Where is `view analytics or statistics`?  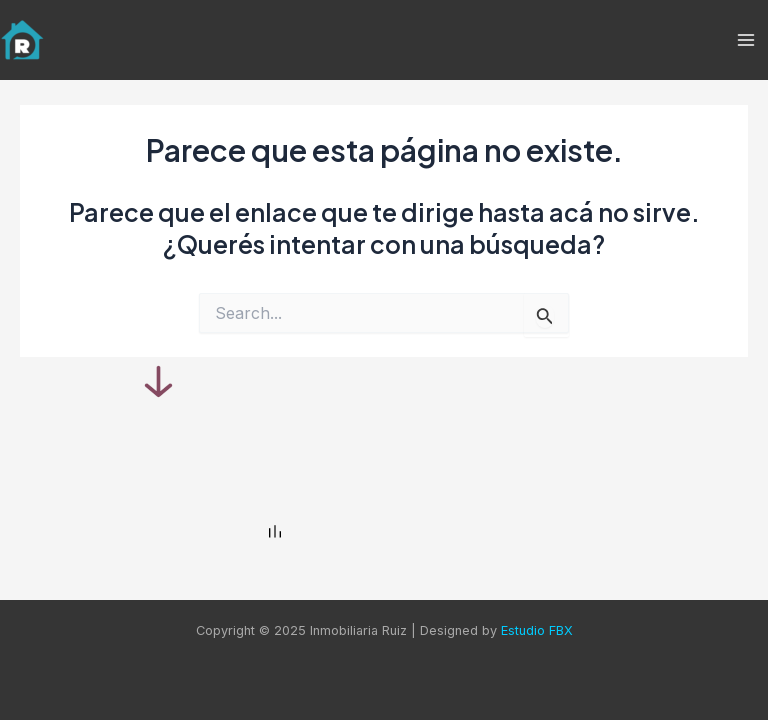
view analytics or statistics is located at coordinates (275, 531).